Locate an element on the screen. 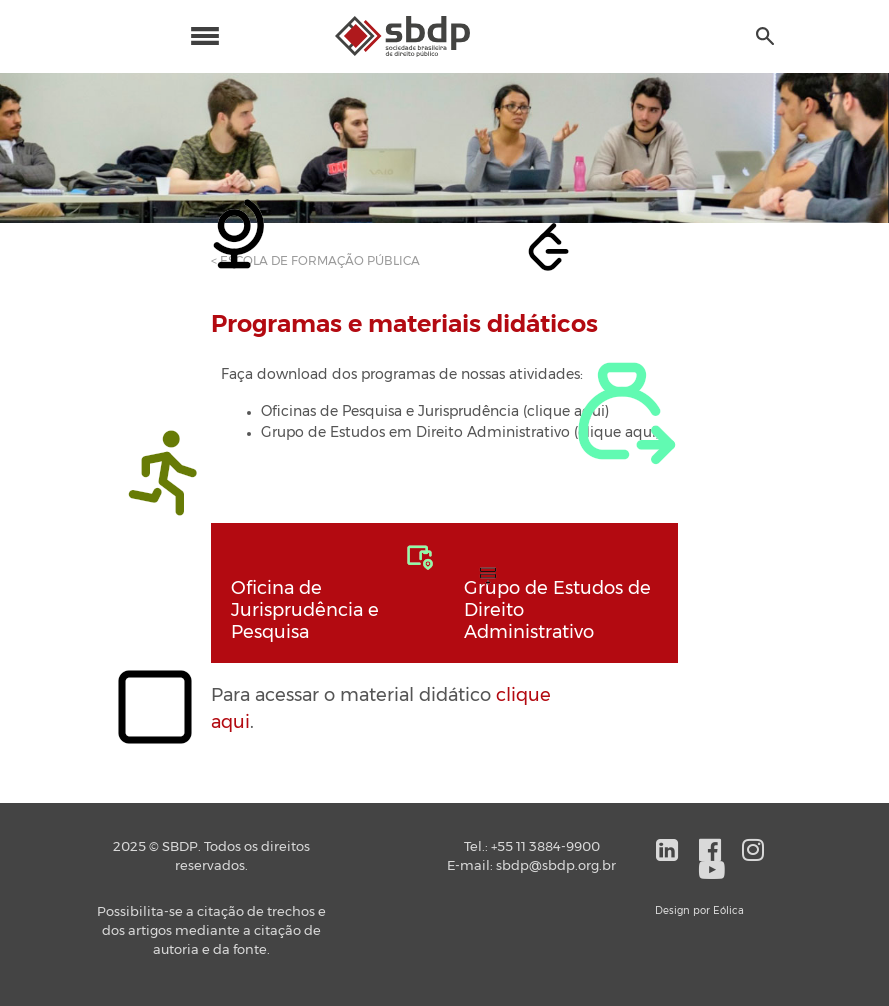 This screenshot has height=1006, width=889. start running or jogging activity is located at coordinates (167, 473).